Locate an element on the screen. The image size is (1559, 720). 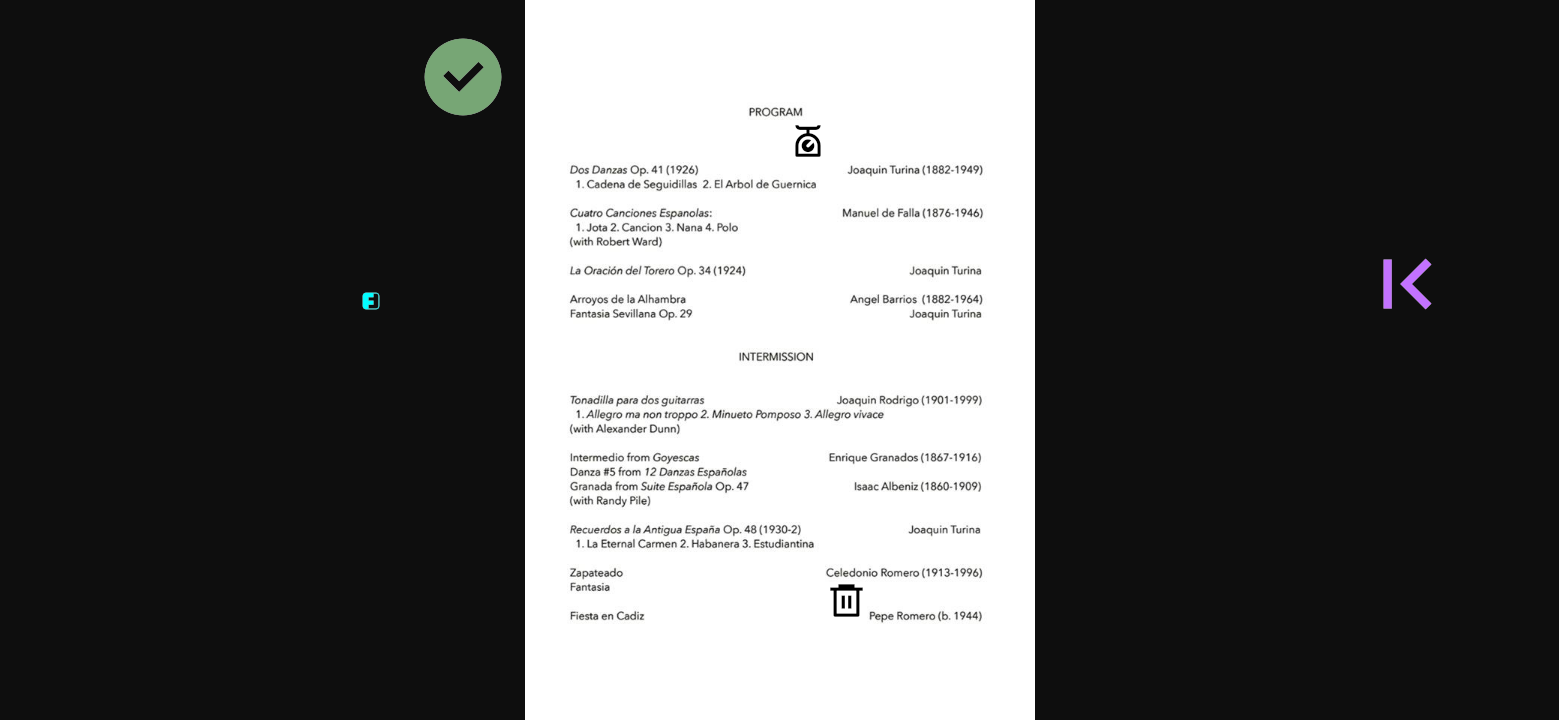
skip to previous track is located at coordinates (1404, 284).